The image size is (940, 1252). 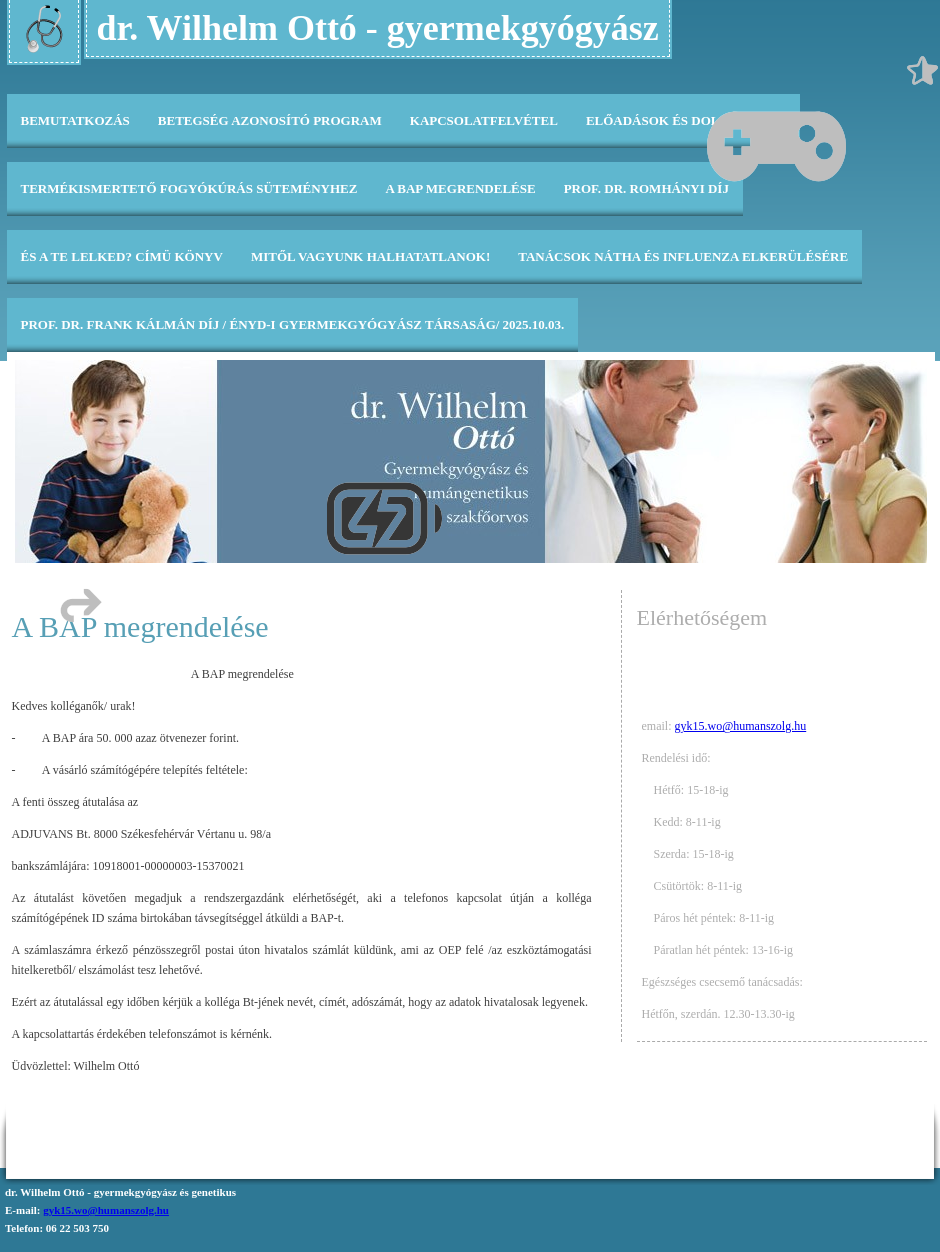 I want to click on redo the last undone action, so click(x=80, y=605).